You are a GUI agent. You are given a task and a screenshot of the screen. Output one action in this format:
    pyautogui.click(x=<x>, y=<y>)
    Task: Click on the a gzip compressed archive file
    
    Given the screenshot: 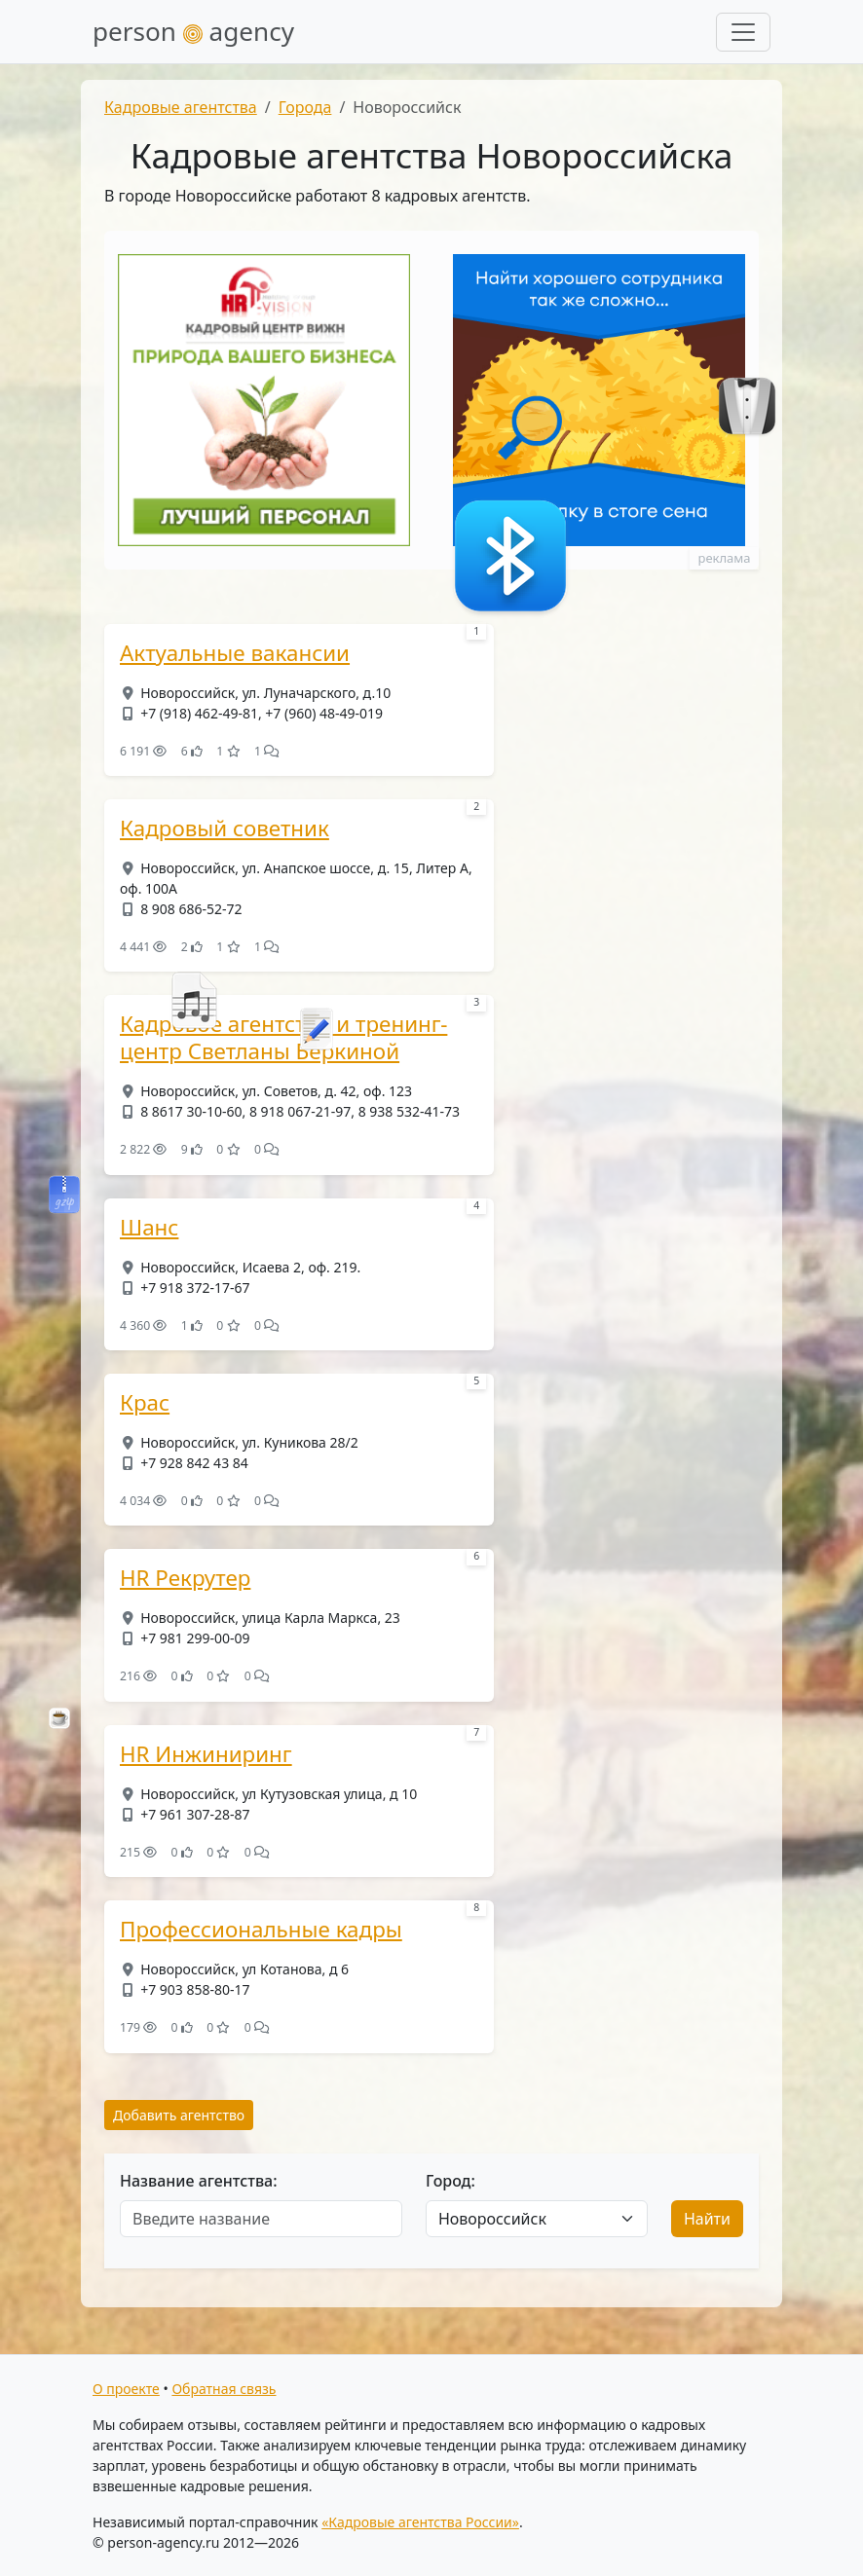 What is the action you would take?
    pyautogui.click(x=64, y=1195)
    